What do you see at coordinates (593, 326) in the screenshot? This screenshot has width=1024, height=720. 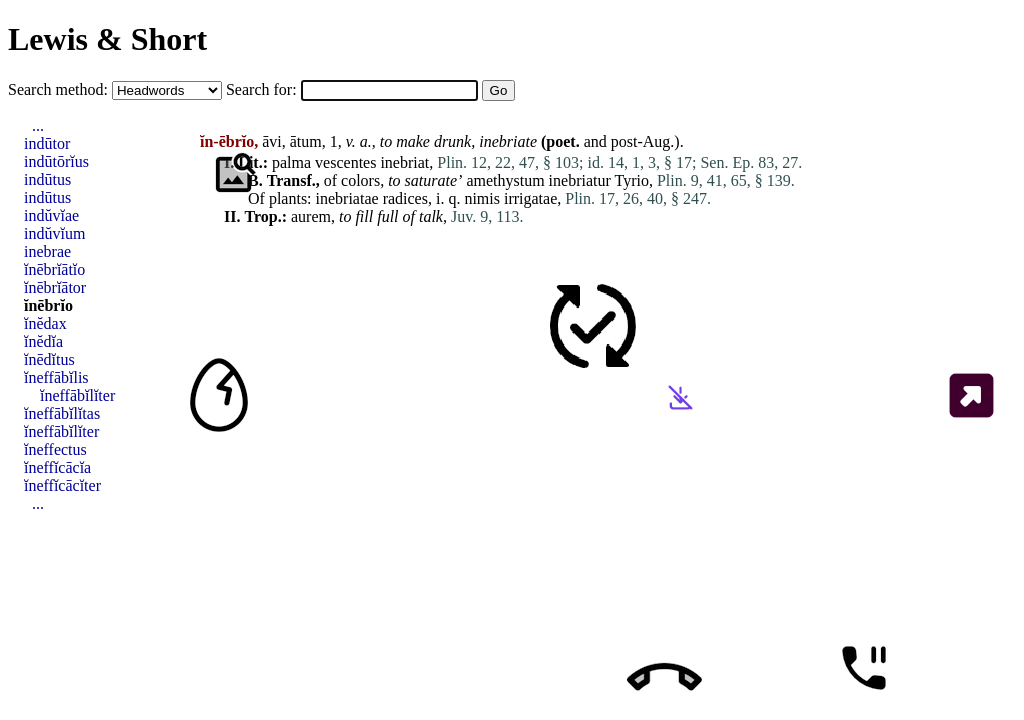 I see `sync or publish changes` at bounding box center [593, 326].